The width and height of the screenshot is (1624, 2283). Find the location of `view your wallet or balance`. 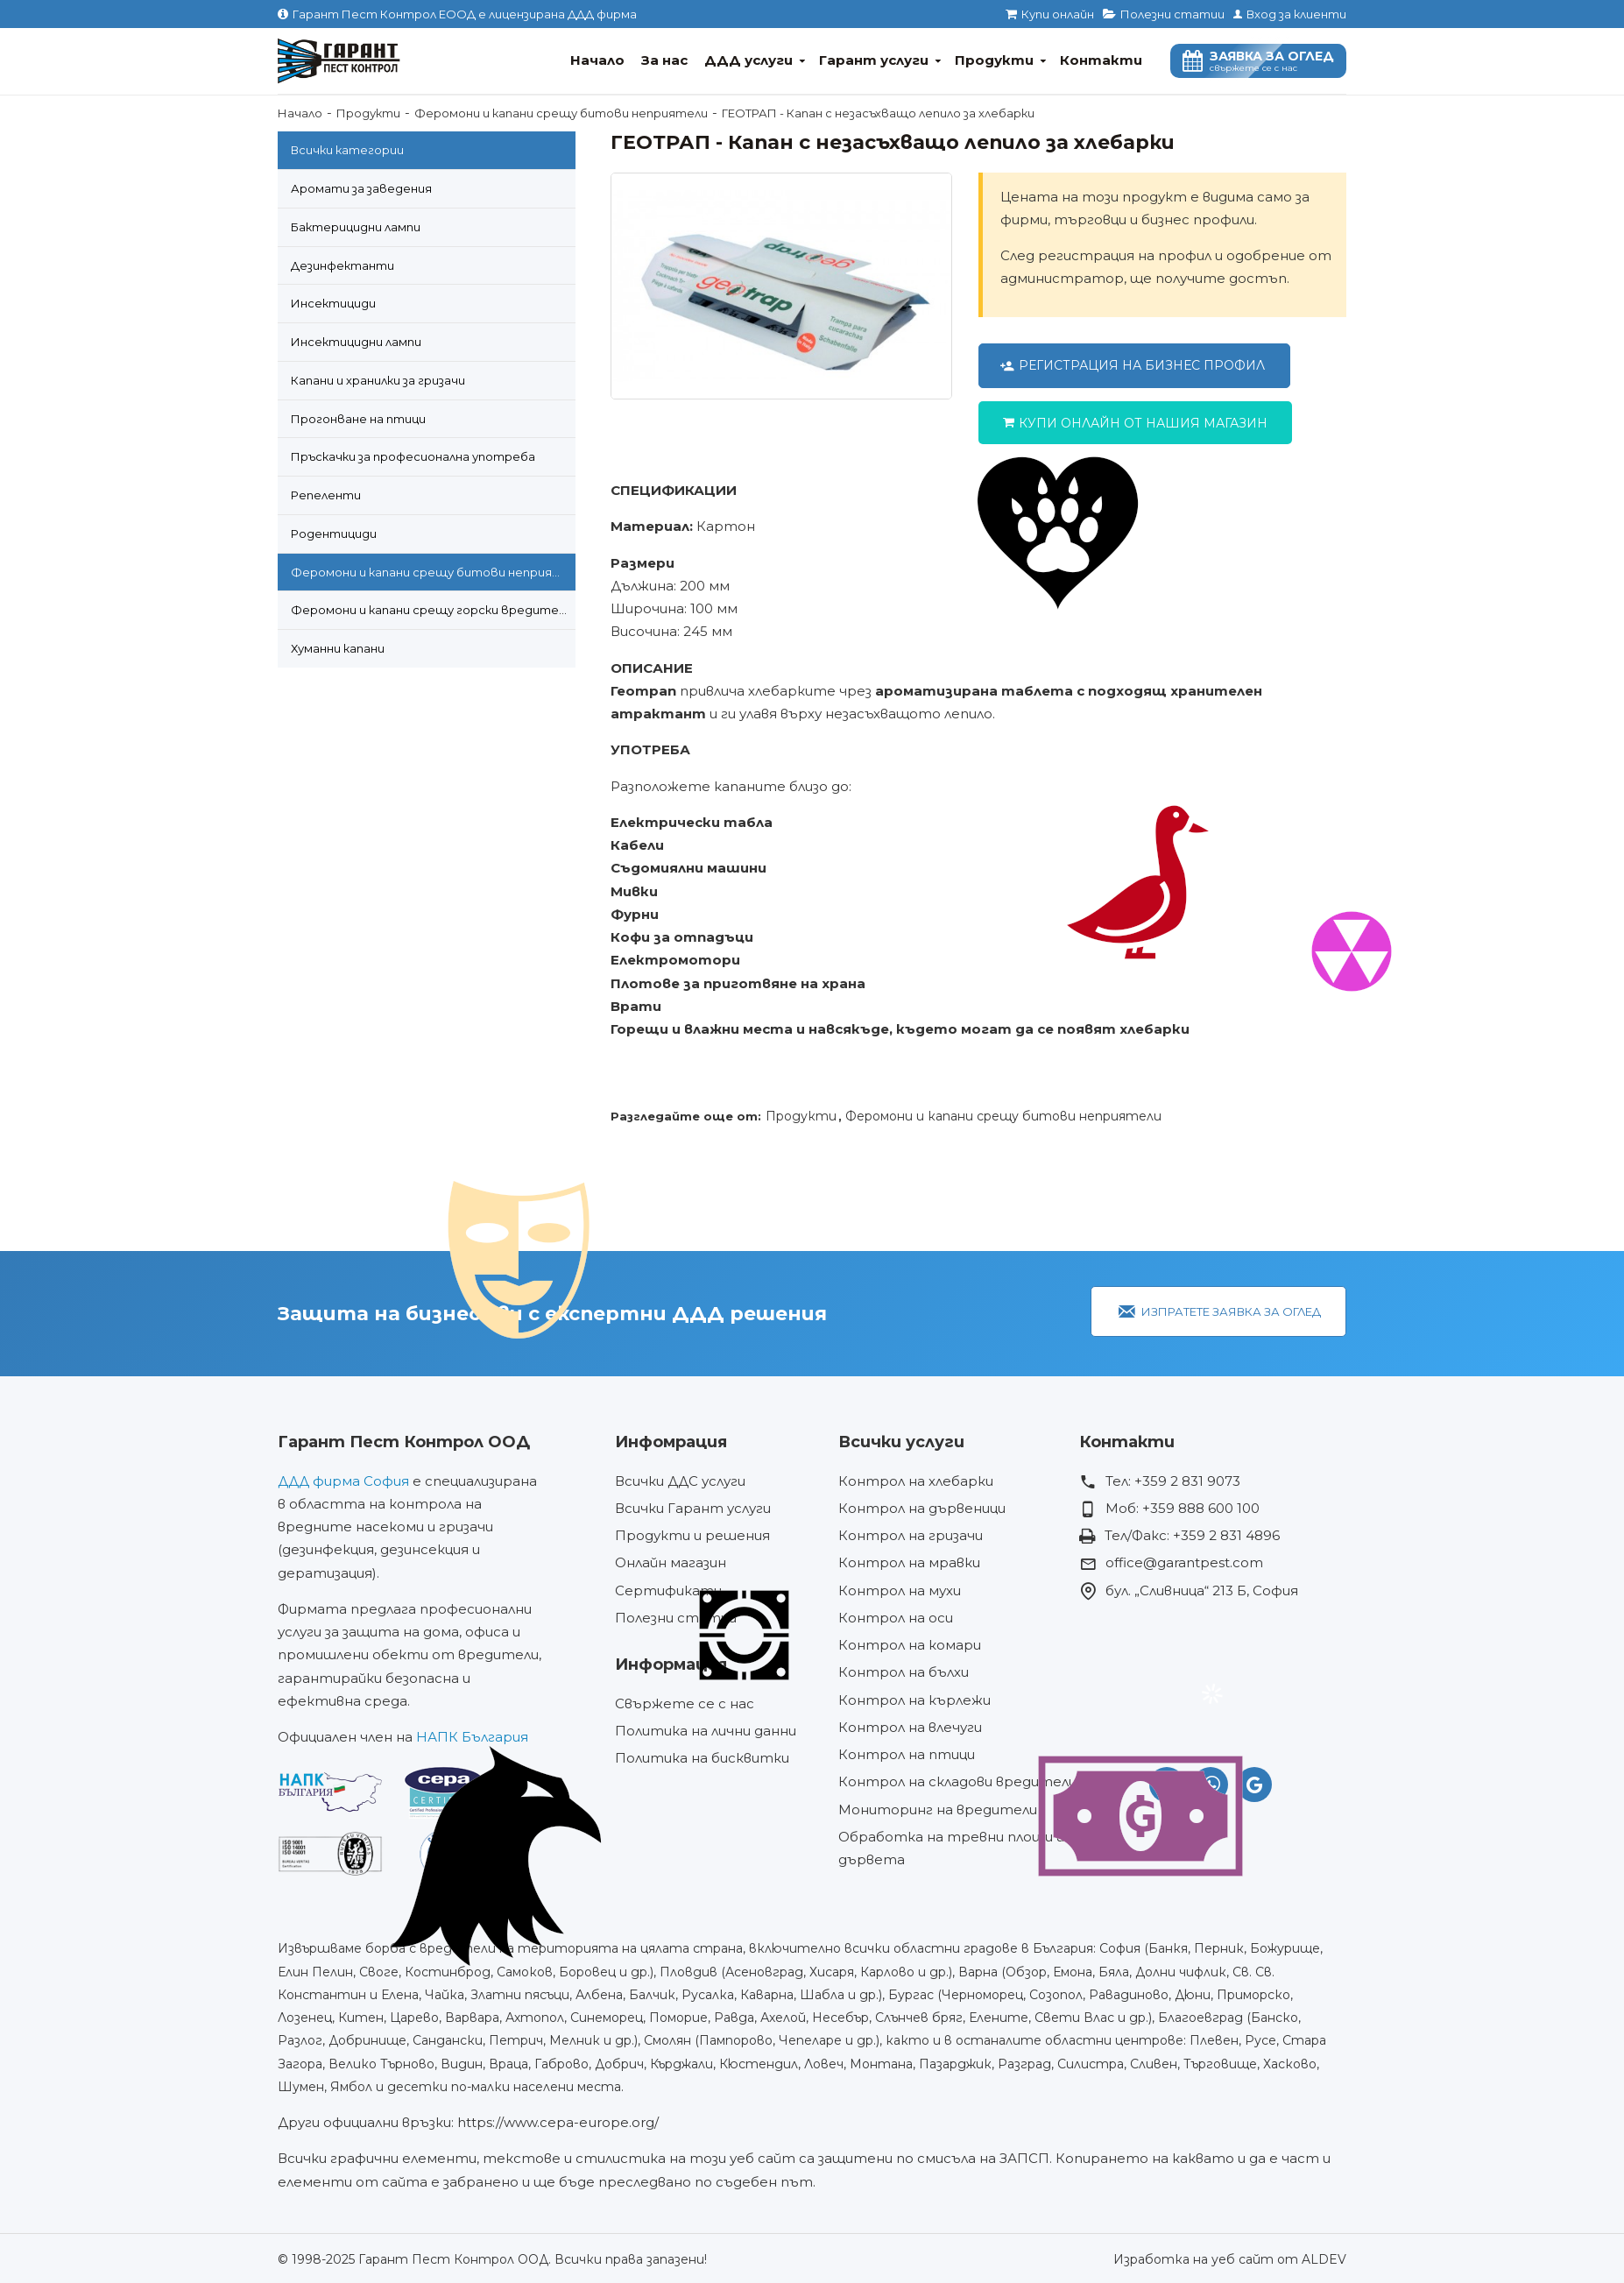

view your wallet or balance is located at coordinates (1140, 1816).